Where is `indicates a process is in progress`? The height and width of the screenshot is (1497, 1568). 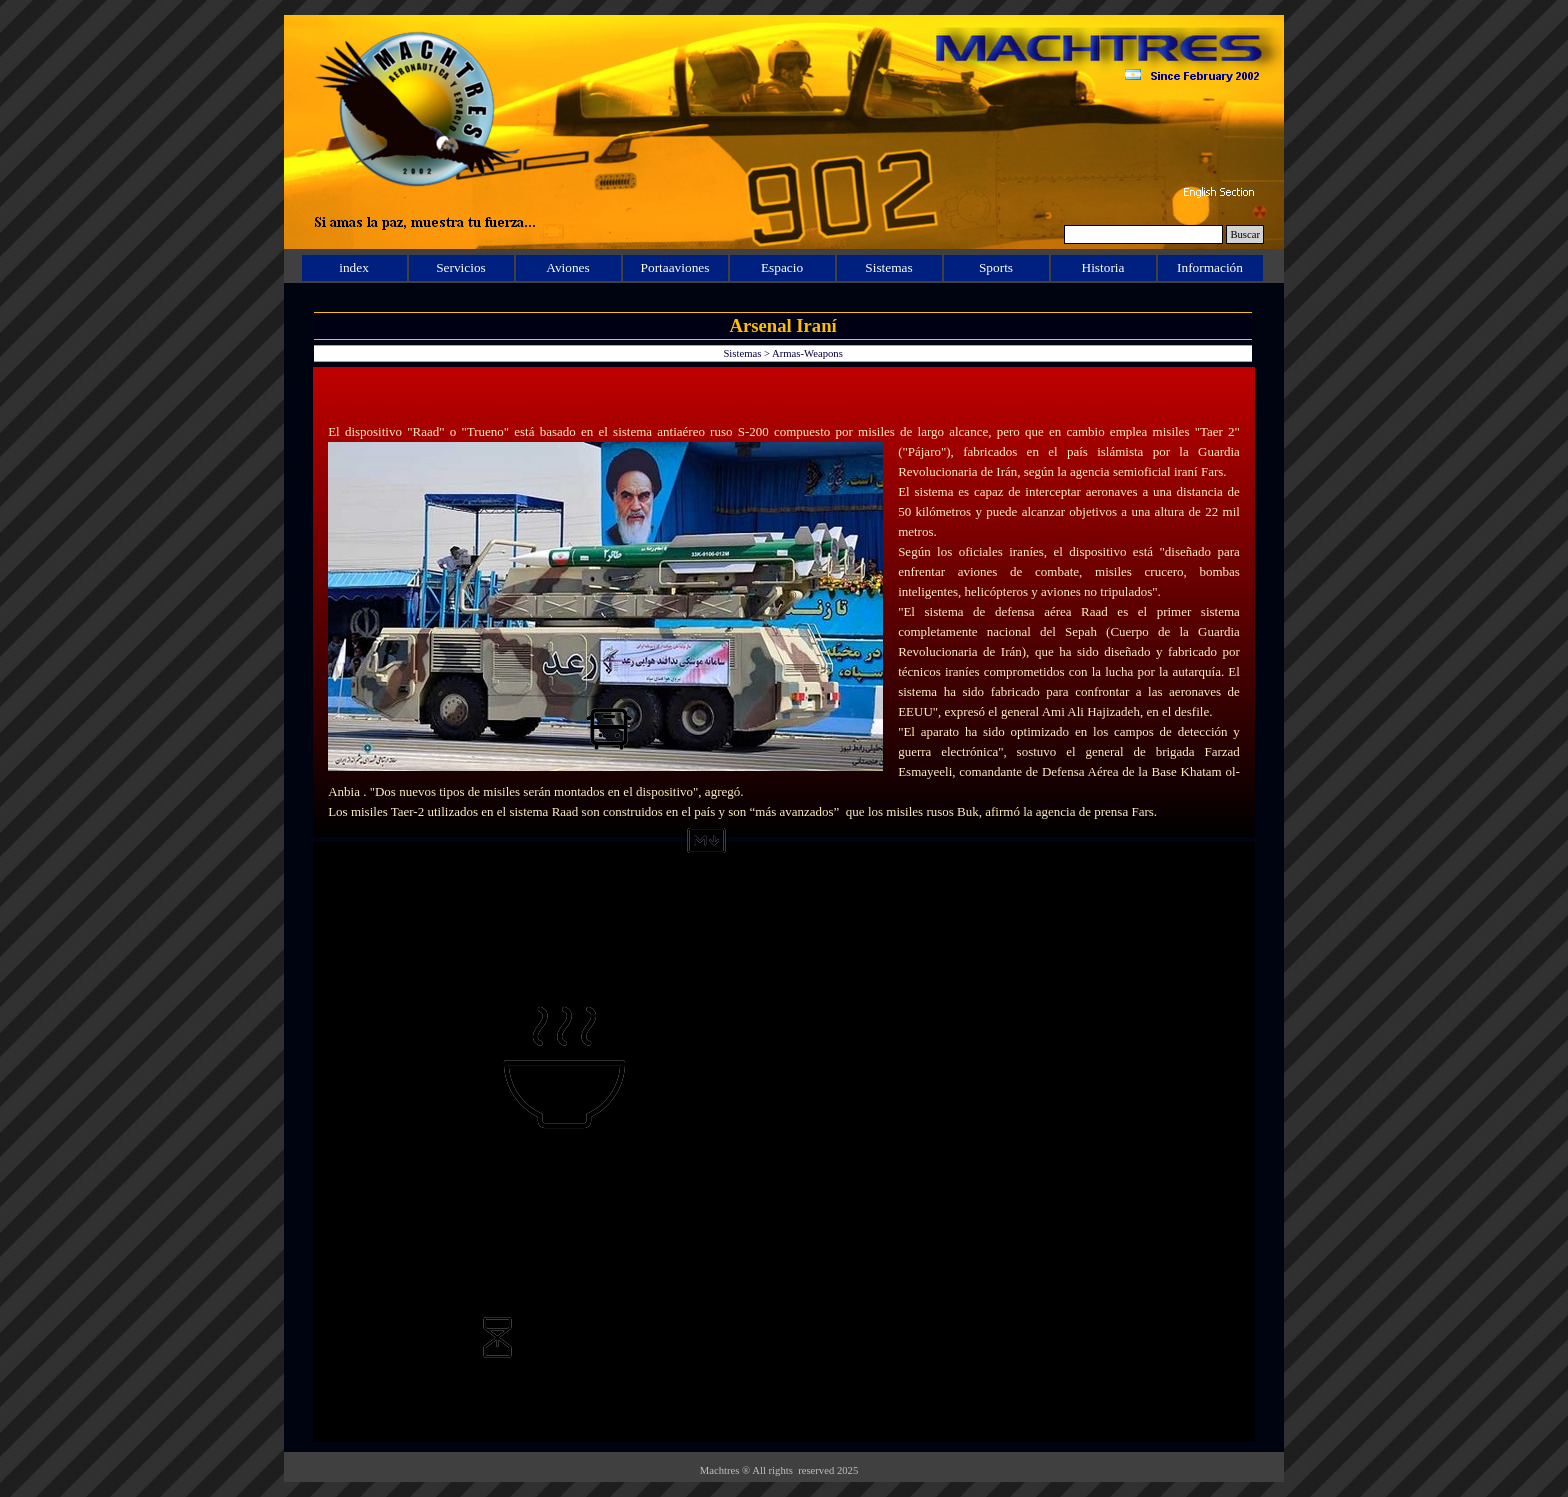 indicates a process is in progress is located at coordinates (497, 1337).